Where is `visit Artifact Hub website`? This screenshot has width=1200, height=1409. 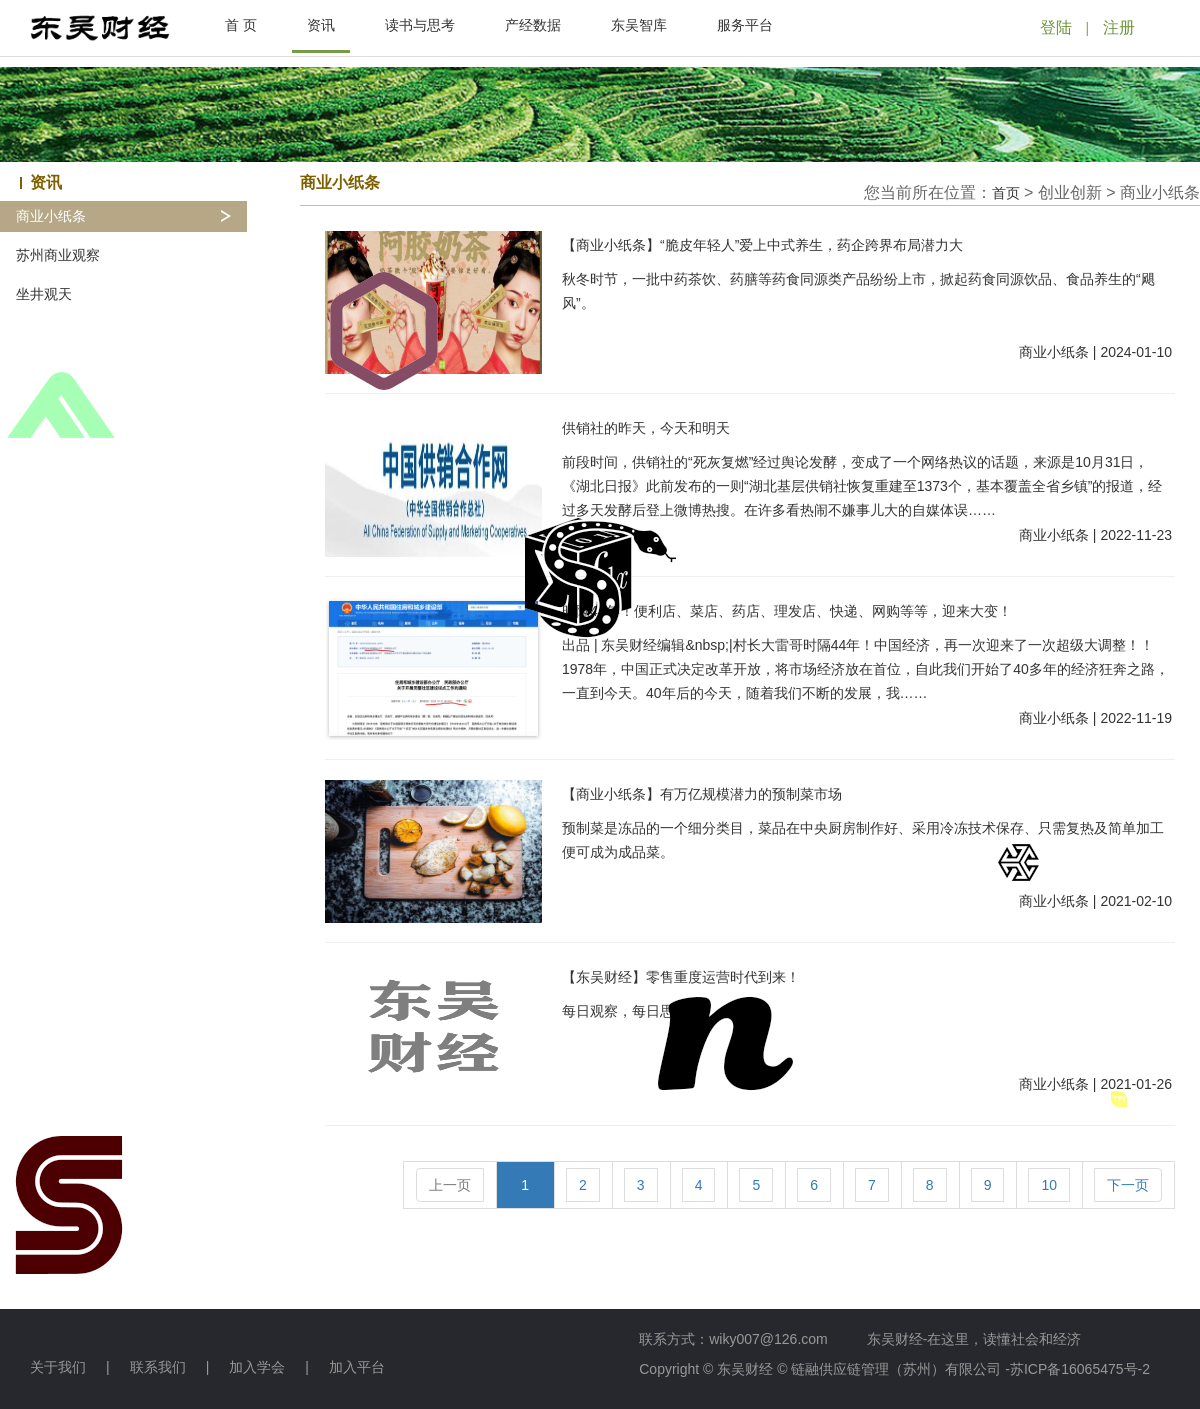
visit Artifact Hub website is located at coordinates (384, 331).